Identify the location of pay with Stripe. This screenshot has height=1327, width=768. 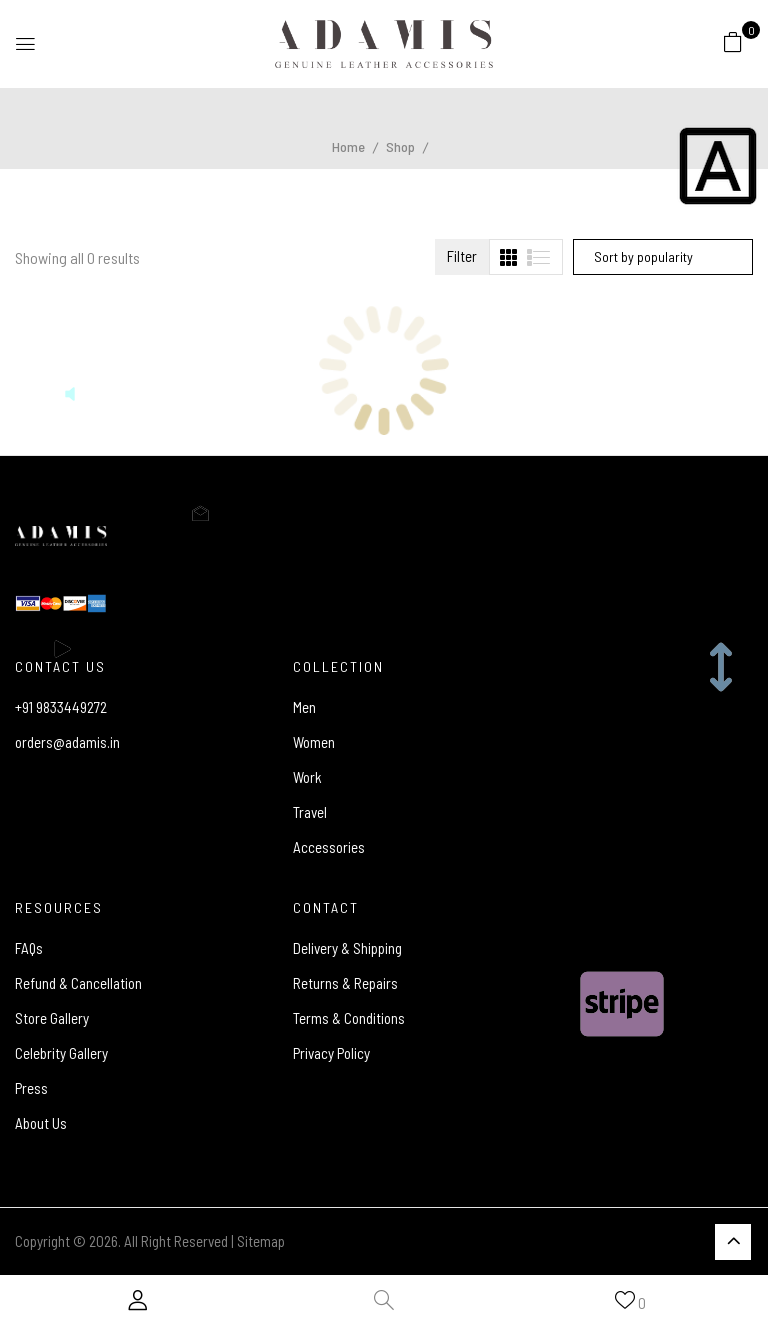
(622, 1004).